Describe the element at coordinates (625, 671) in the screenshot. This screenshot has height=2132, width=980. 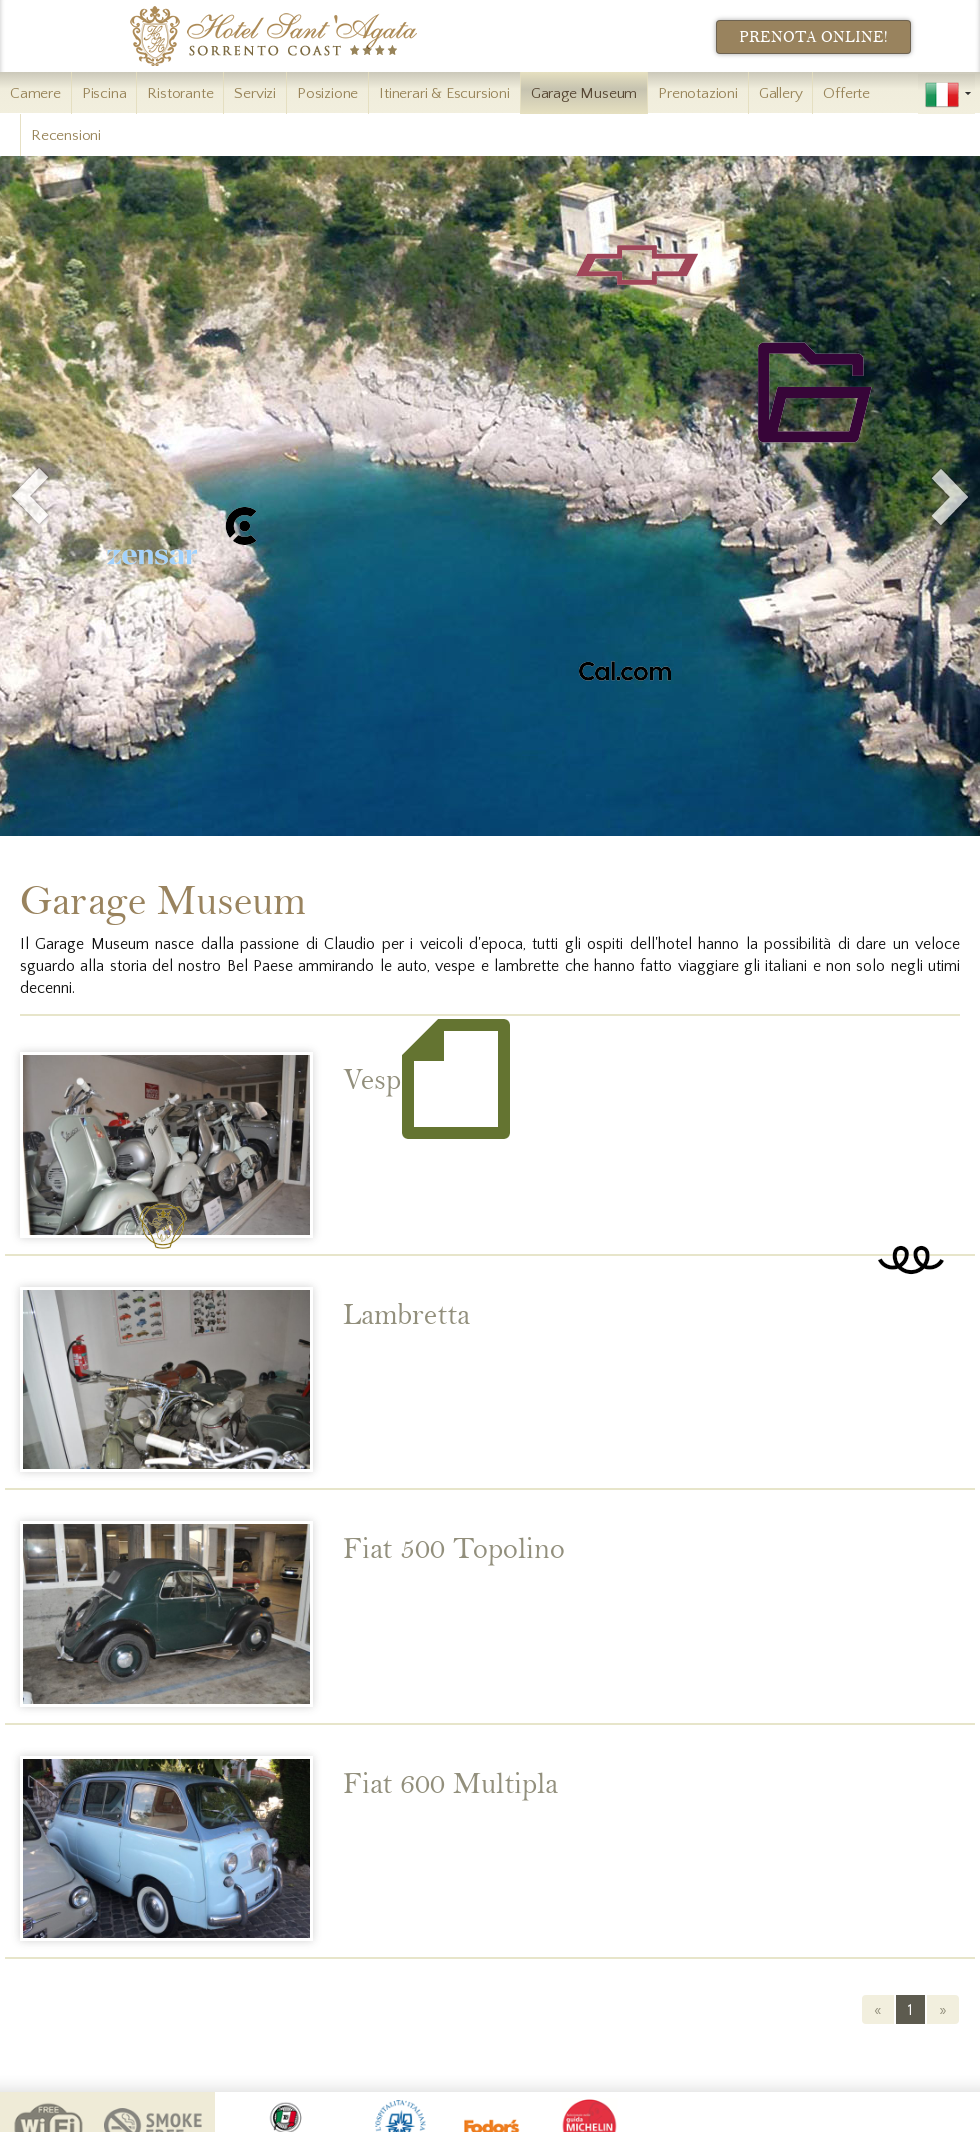
I see `open cal.com scheduling app` at that location.